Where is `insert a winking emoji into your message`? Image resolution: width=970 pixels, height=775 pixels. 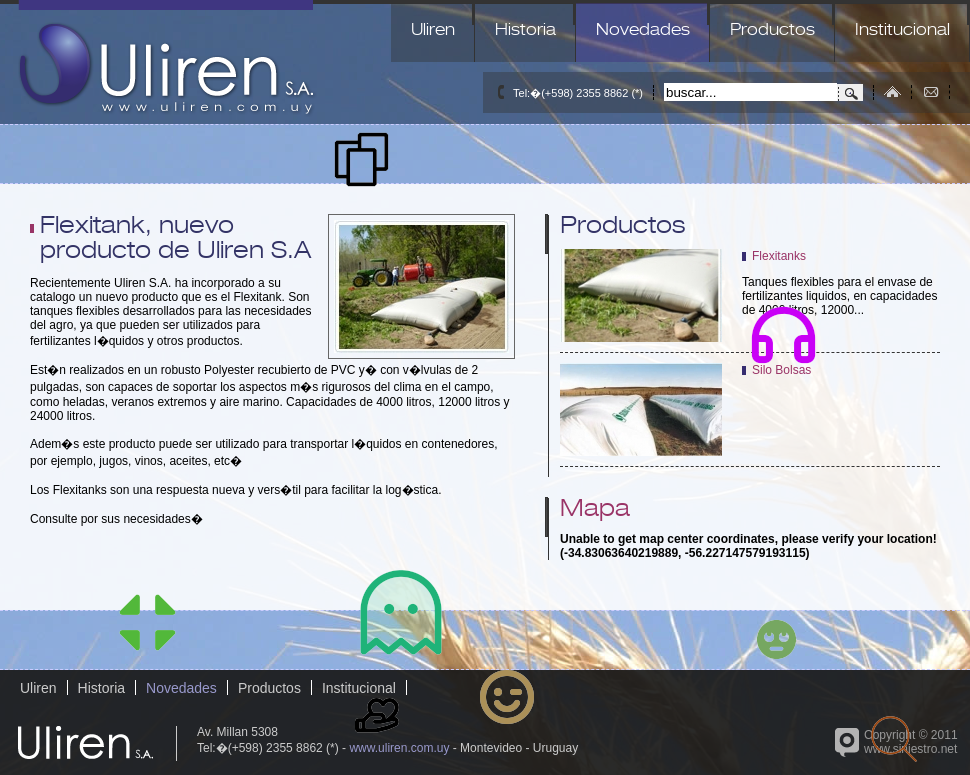 insert a winking emoji into your message is located at coordinates (507, 697).